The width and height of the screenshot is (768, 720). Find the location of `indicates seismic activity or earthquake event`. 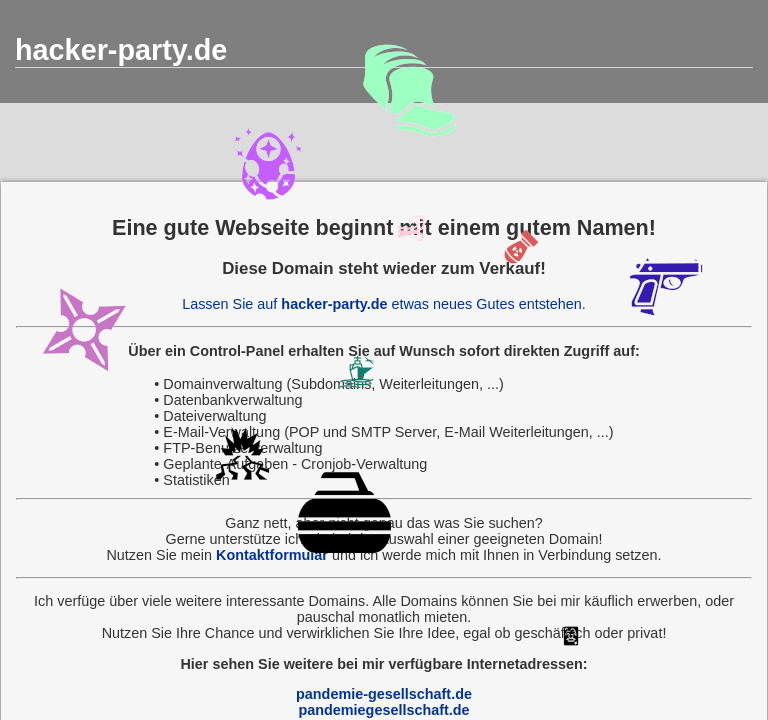

indicates seismic activity or earthquake event is located at coordinates (242, 453).